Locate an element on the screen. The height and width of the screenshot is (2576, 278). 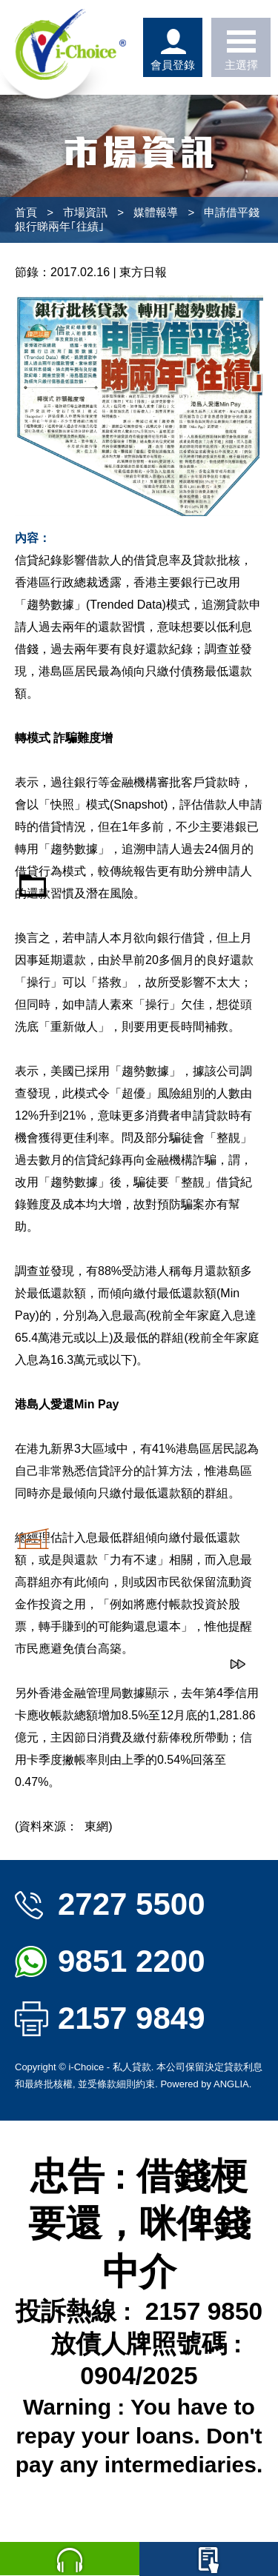
skip forward in media playback is located at coordinates (236, 1664).